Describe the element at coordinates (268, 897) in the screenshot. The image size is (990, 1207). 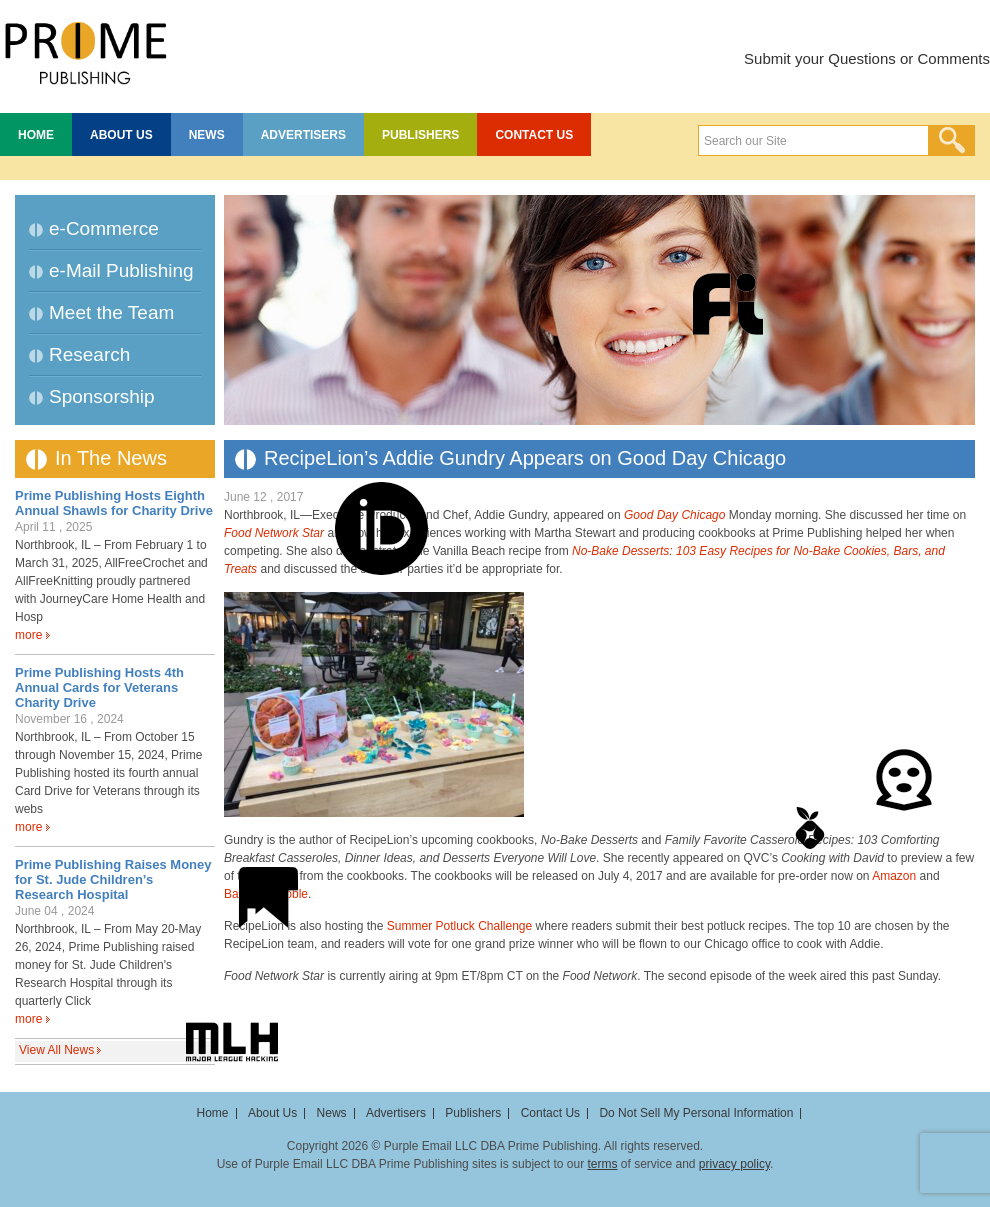
I see `homepage app logo` at that location.